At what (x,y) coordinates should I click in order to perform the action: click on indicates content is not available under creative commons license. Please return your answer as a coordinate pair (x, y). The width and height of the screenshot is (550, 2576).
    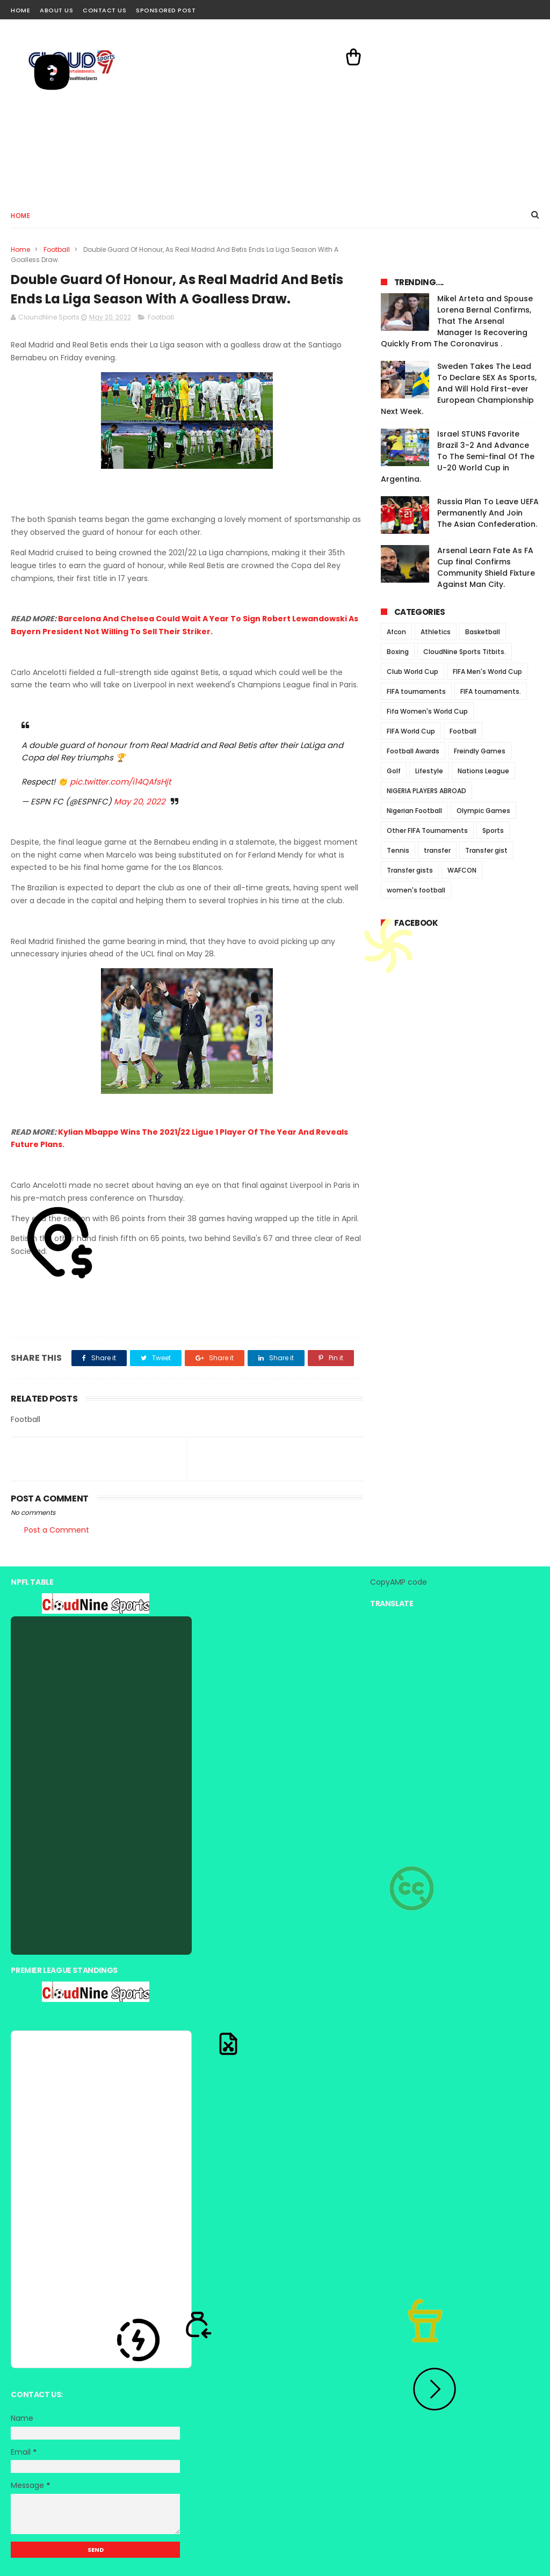
    Looking at the image, I should click on (411, 1888).